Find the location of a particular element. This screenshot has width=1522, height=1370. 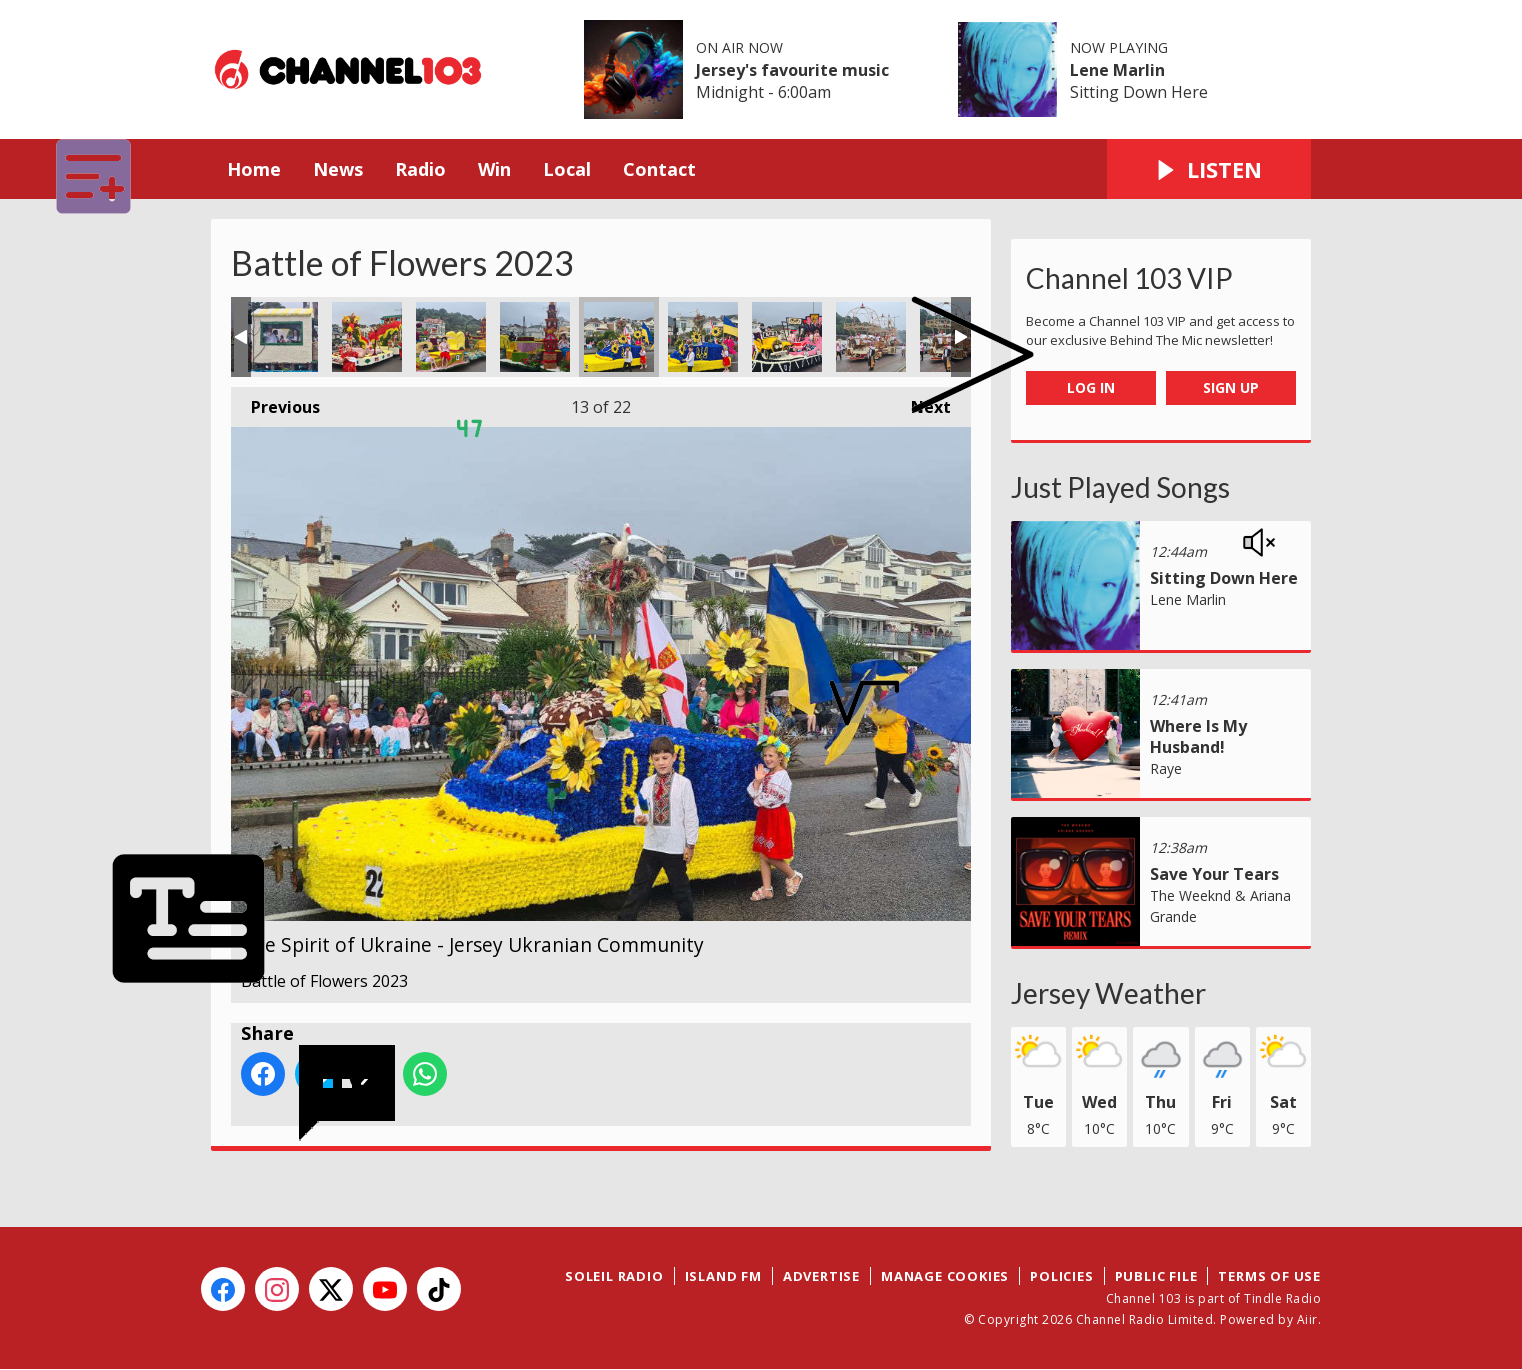

indicates item number 47 in a list or sequence is located at coordinates (469, 428).